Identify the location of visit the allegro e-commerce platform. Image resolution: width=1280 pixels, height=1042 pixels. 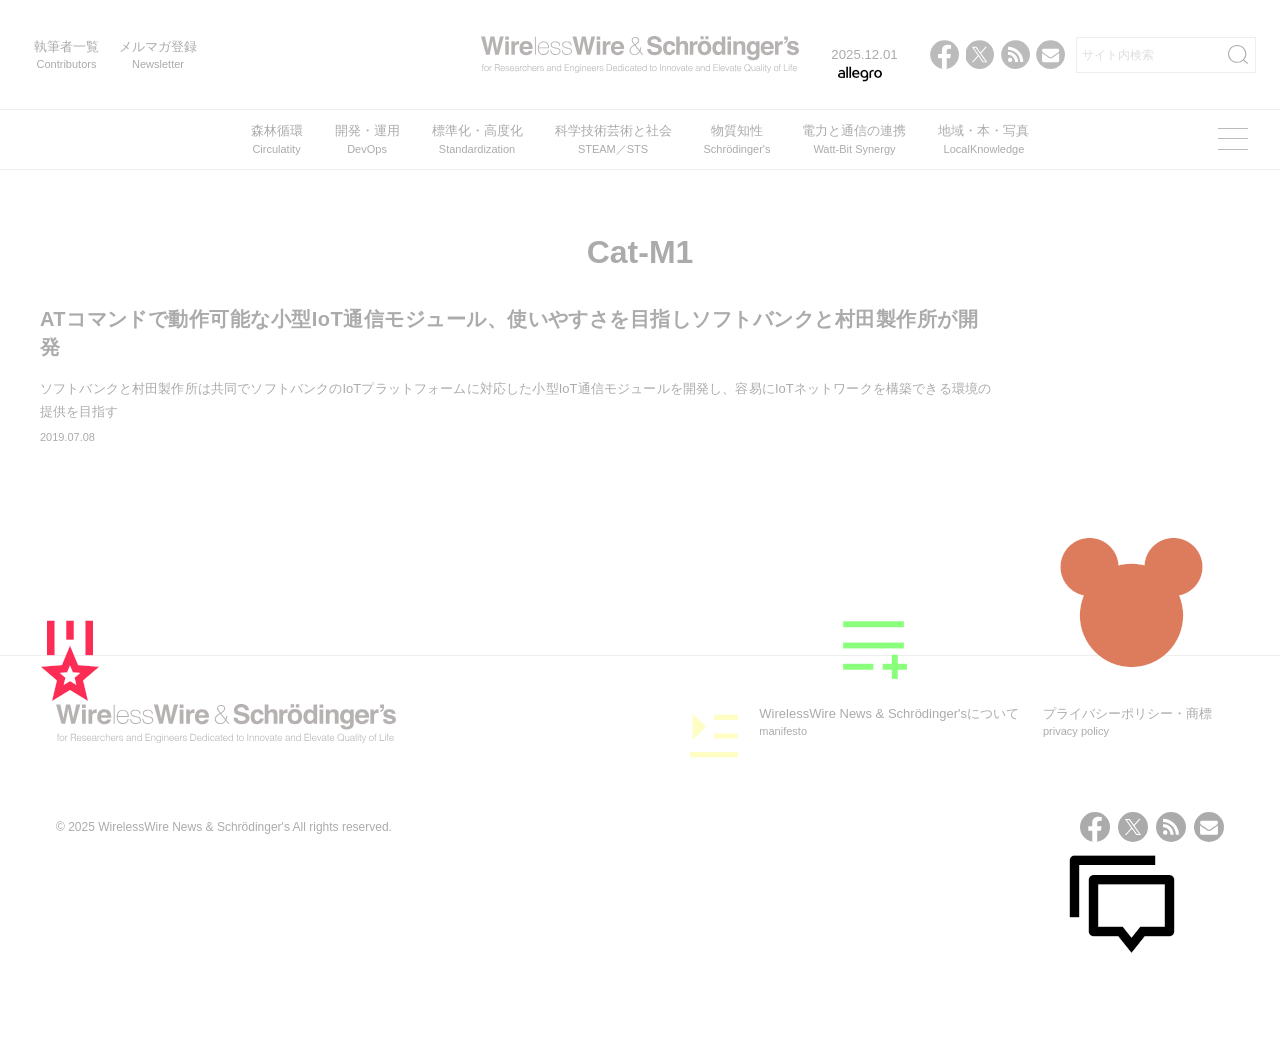
(860, 74).